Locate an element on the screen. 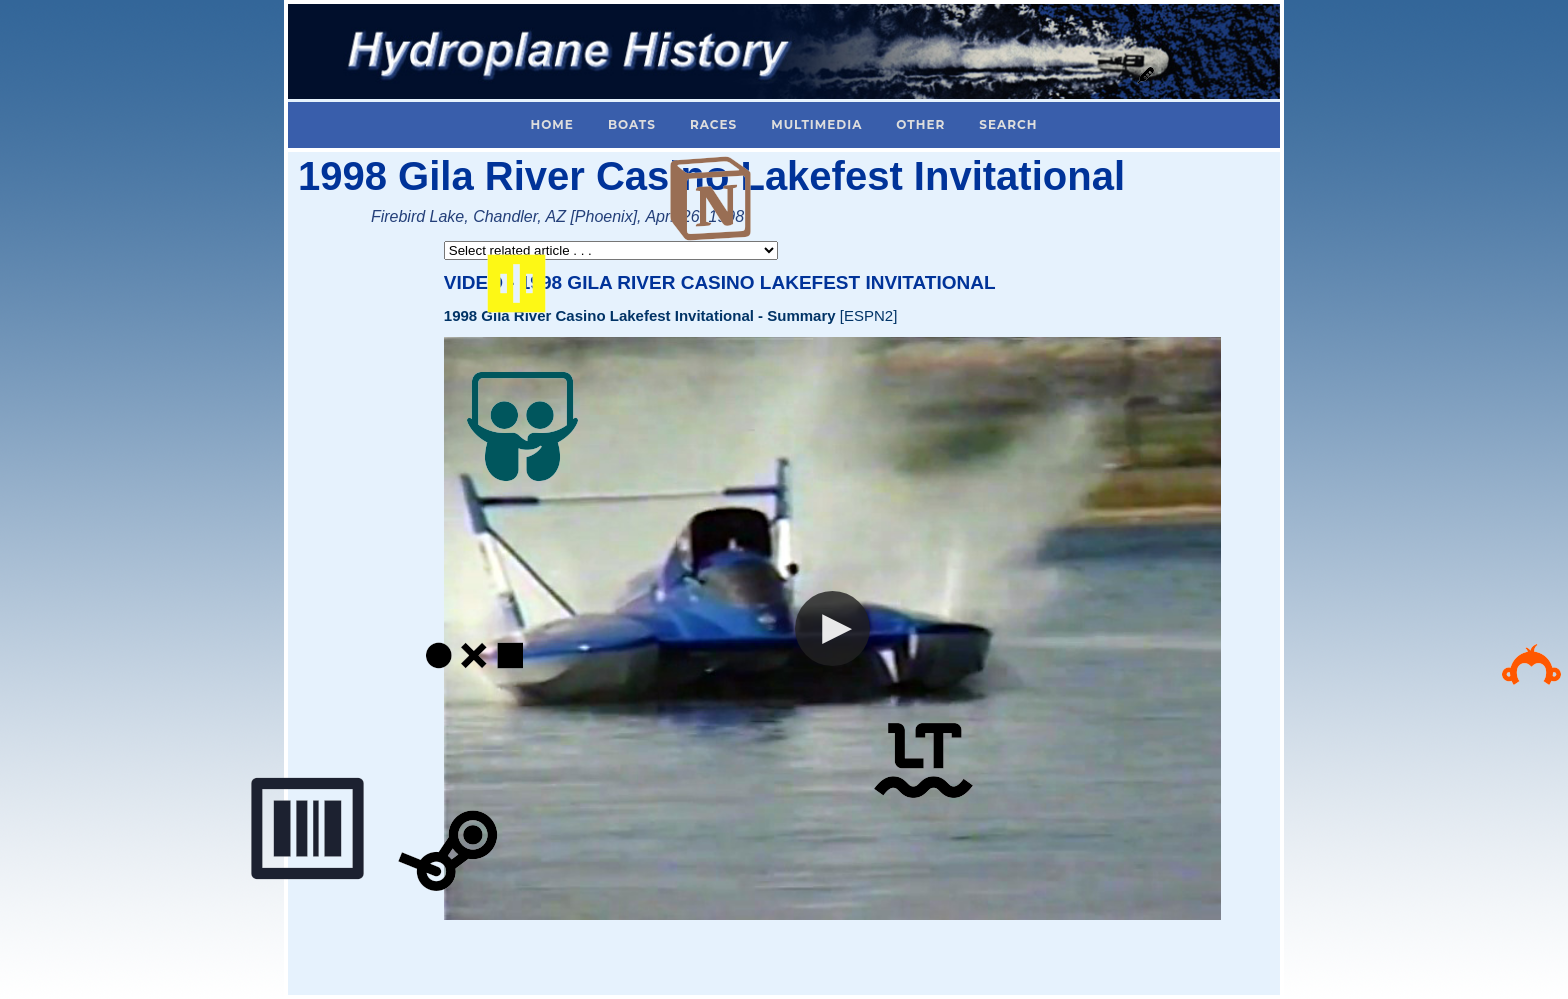 The image size is (1568, 999). open Steam gaming platform is located at coordinates (448, 849).